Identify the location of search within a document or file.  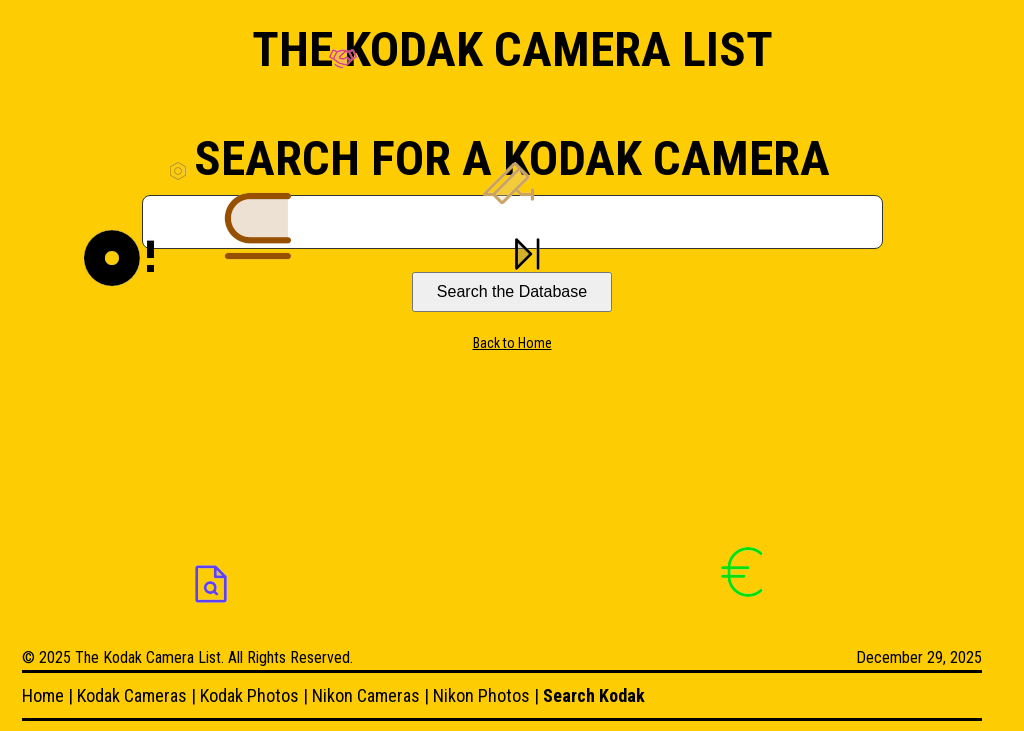
(211, 584).